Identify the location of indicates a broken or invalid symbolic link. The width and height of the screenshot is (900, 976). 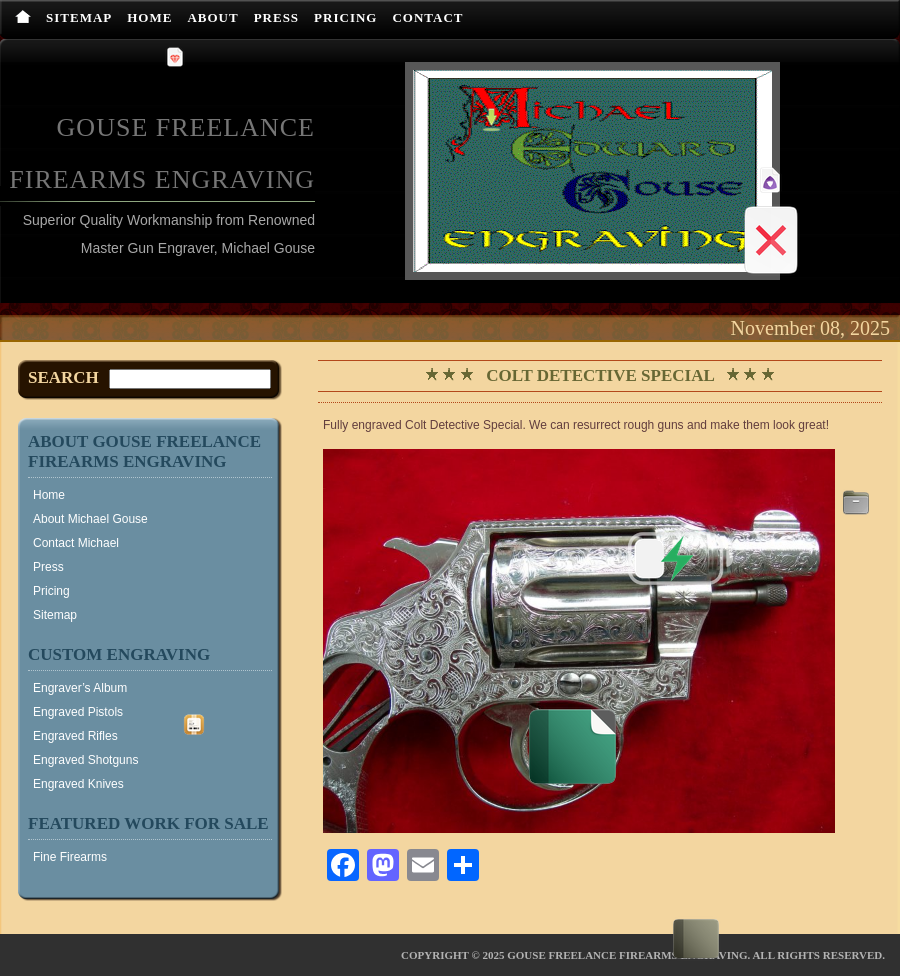
(771, 240).